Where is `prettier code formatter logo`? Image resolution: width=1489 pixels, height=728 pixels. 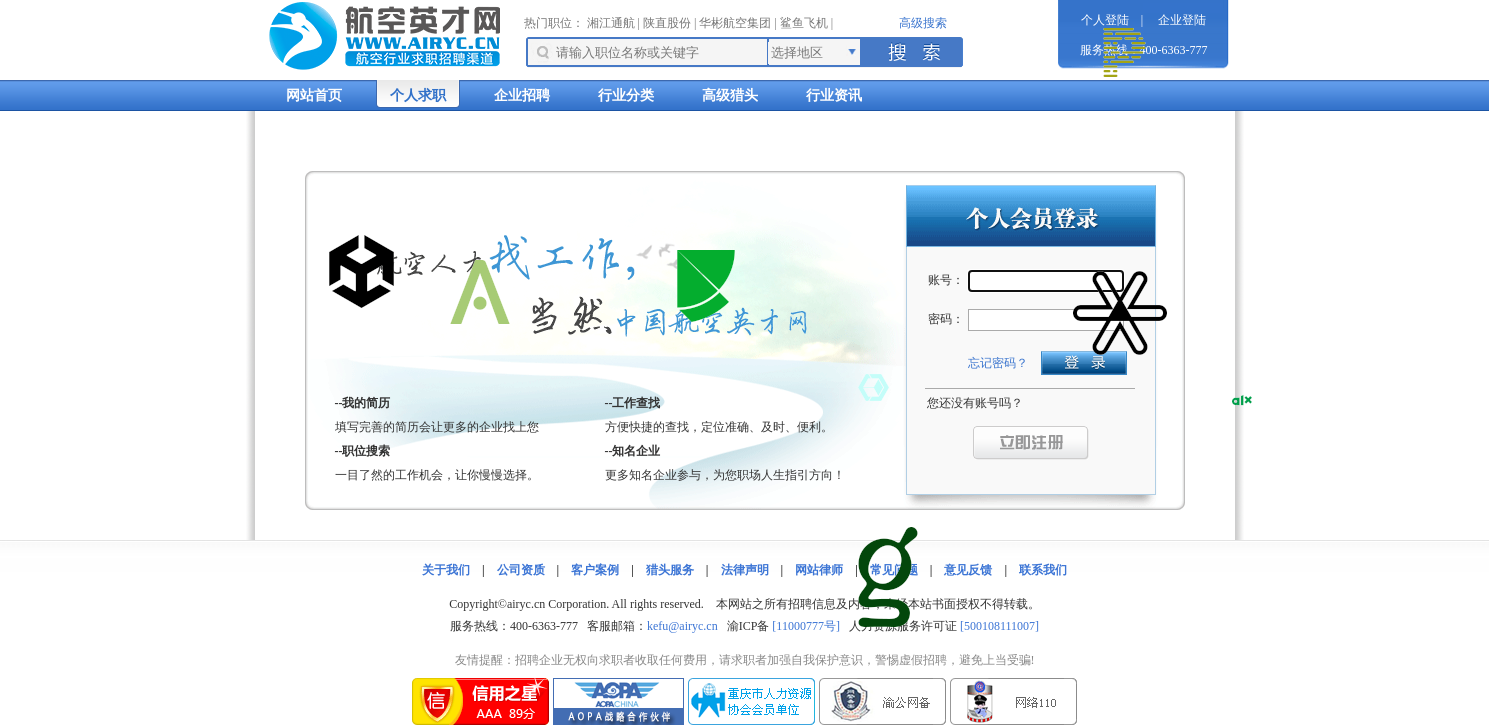 prettier code formatter logo is located at coordinates (1124, 52).